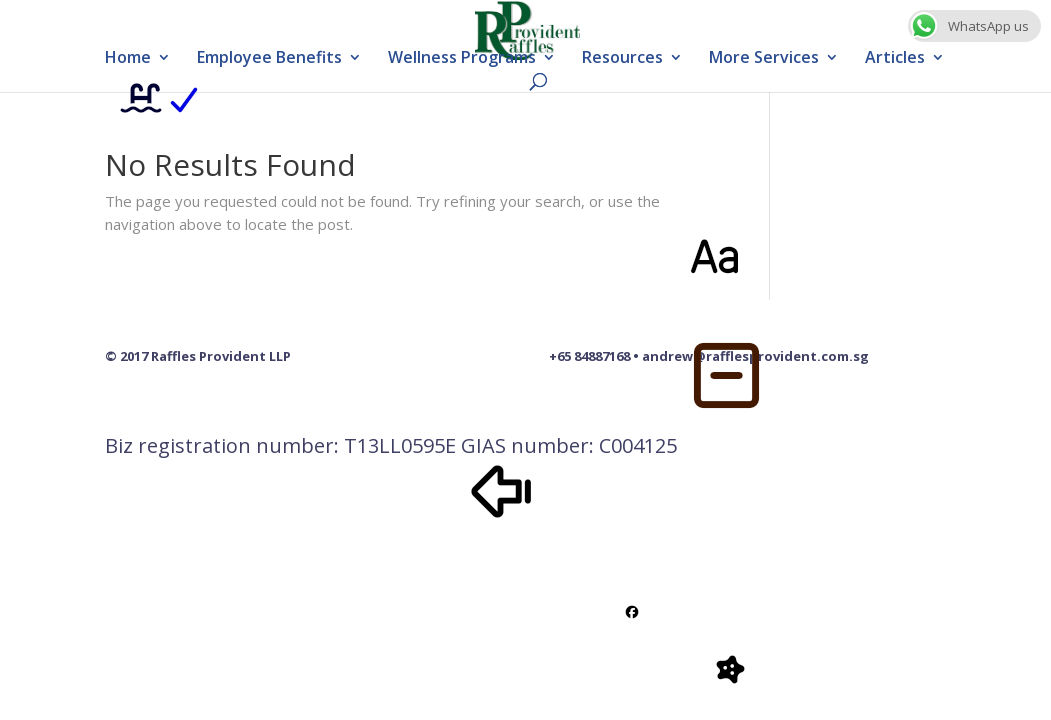  I want to click on indicates a disease or infection status, so click(730, 669).